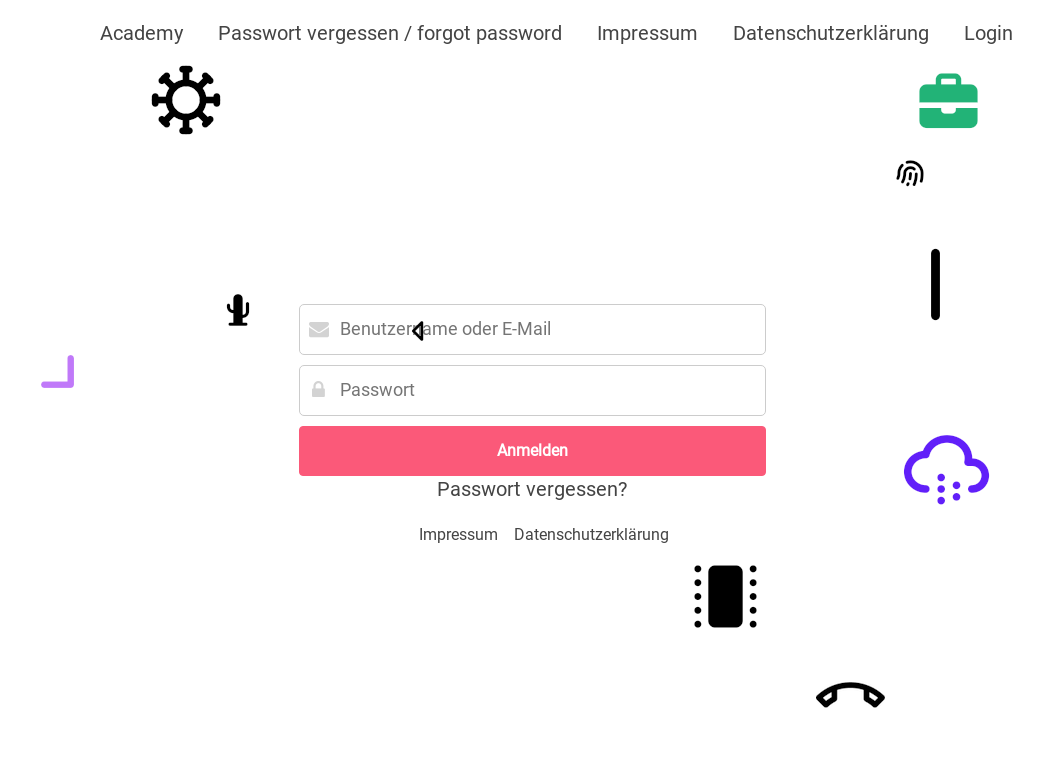 The height and width of the screenshot is (772, 1064). I want to click on access work or business-related content, so click(948, 102).